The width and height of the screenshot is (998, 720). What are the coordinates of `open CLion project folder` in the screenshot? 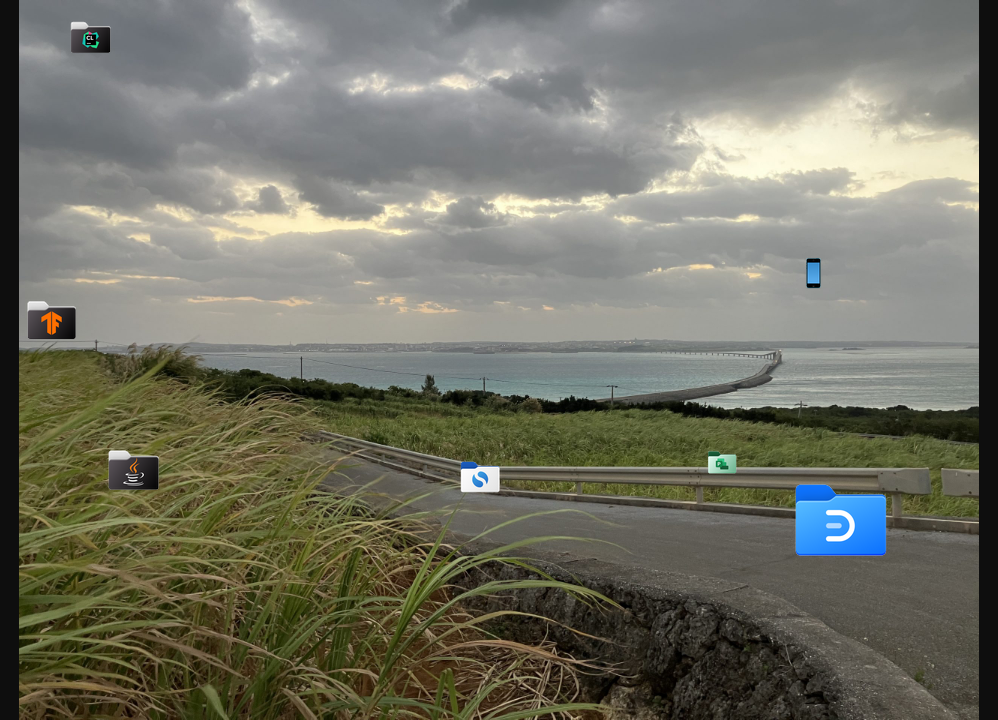 It's located at (90, 38).